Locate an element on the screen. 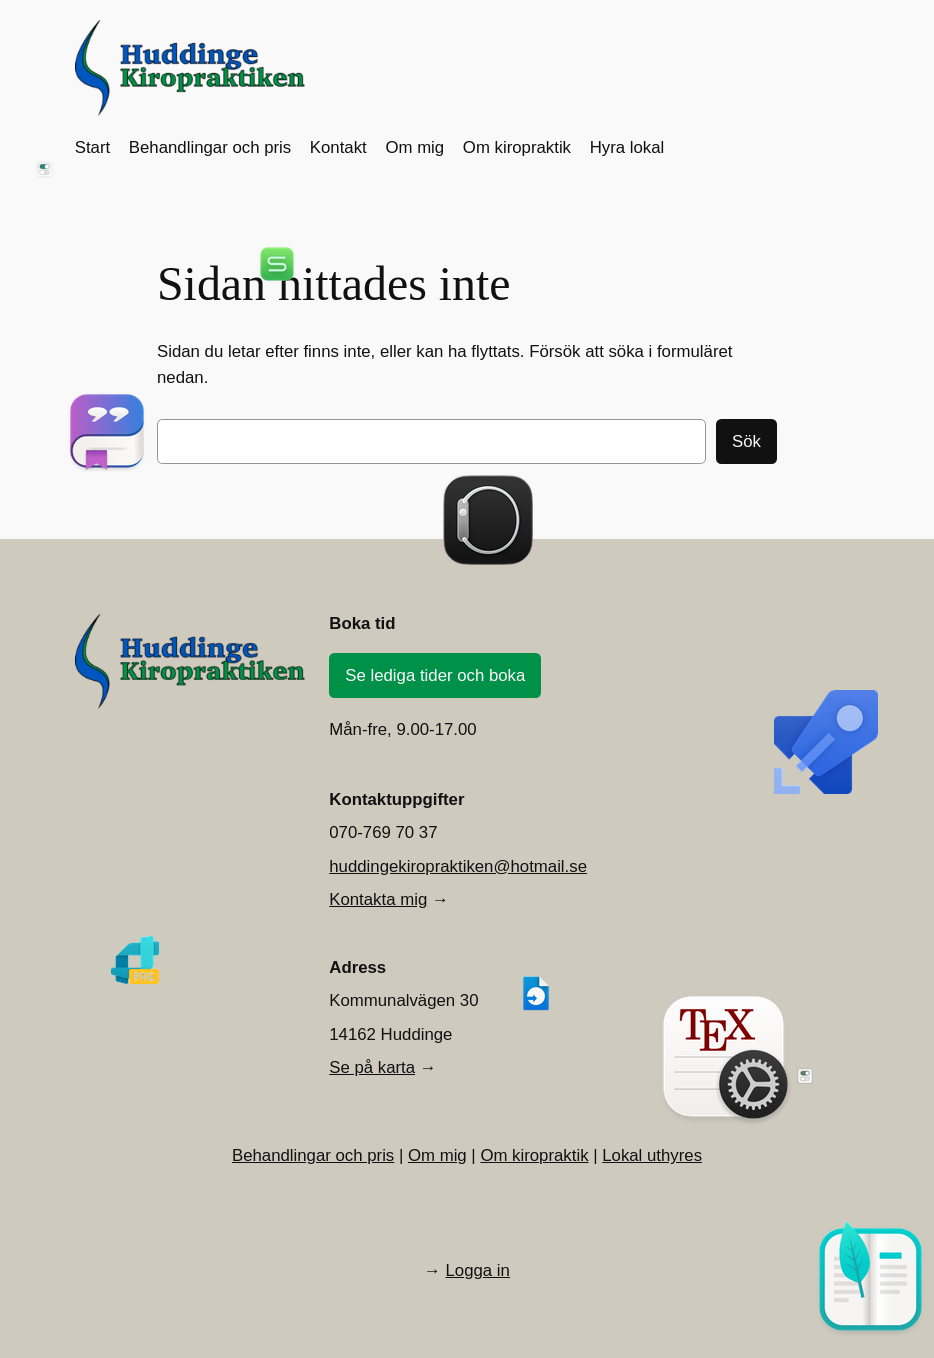  a gdscript source code file is located at coordinates (536, 994).